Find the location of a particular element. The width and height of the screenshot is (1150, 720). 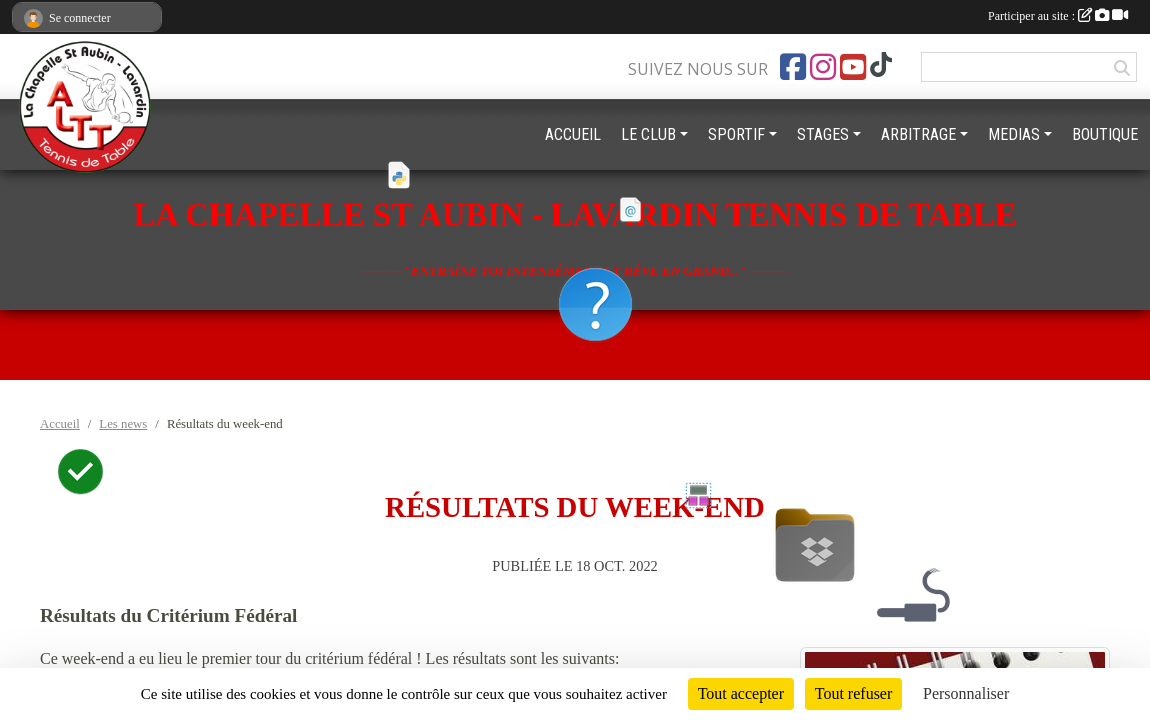

an email message file is located at coordinates (630, 209).